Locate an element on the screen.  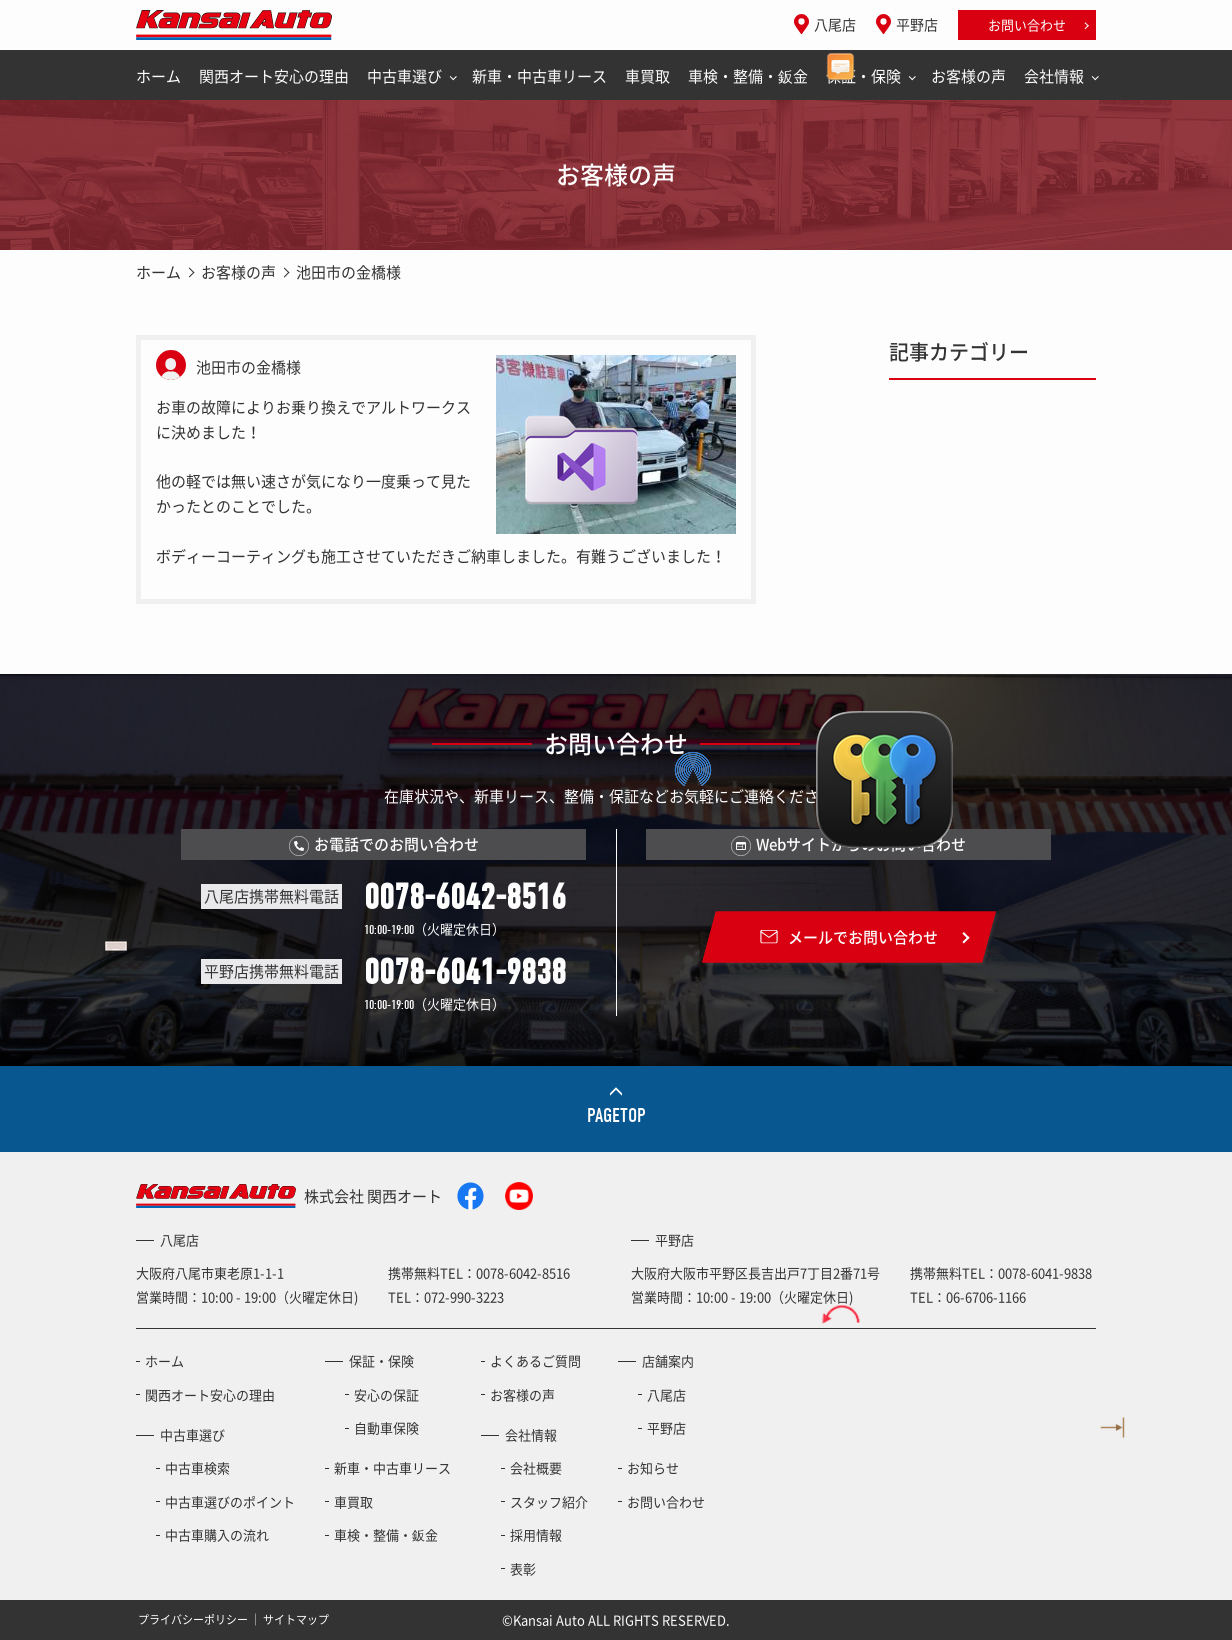
open the passwords app is located at coordinates (884, 779).